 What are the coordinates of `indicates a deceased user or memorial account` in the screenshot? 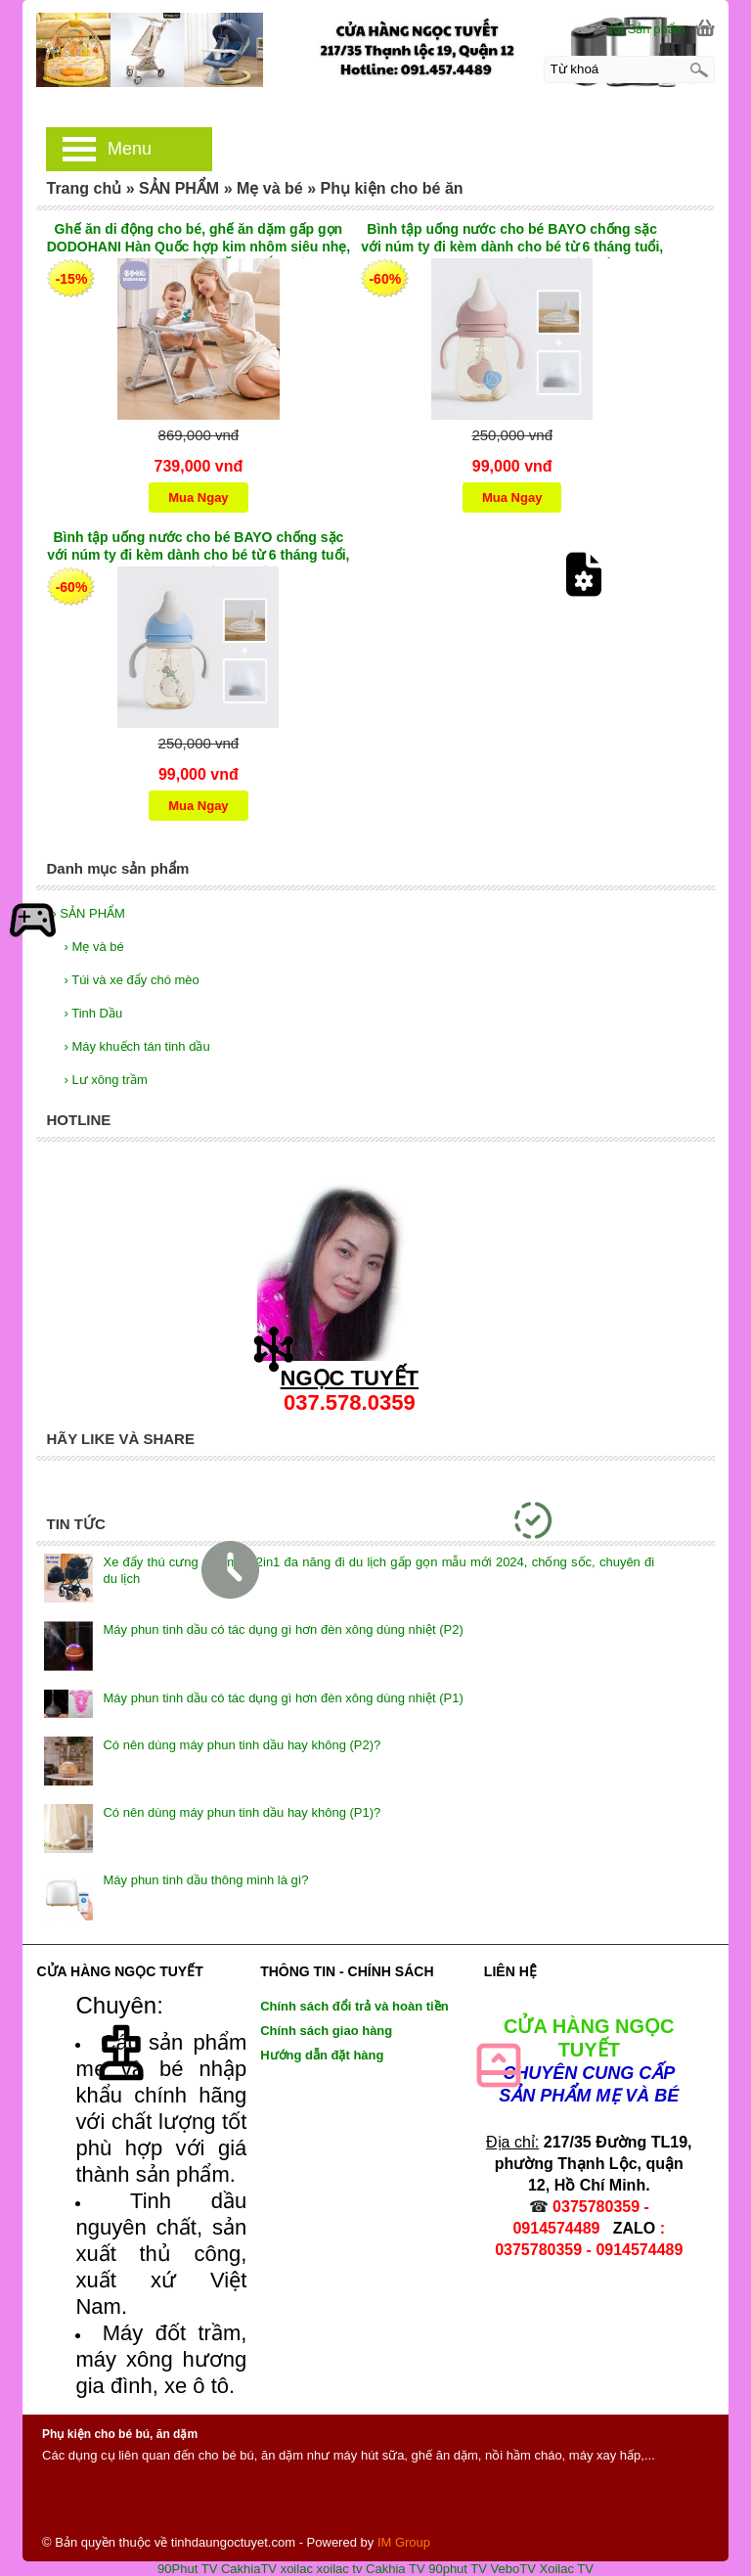 It's located at (121, 2053).